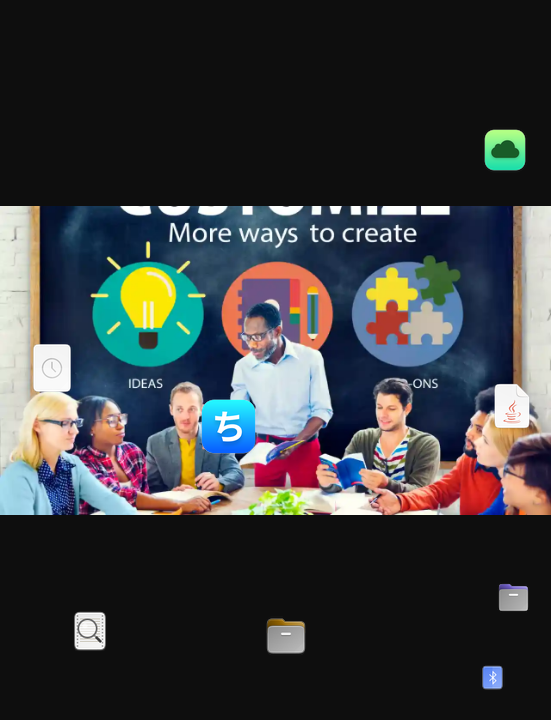  Describe the element at coordinates (505, 150) in the screenshot. I see `open 4k video downloader app` at that location.